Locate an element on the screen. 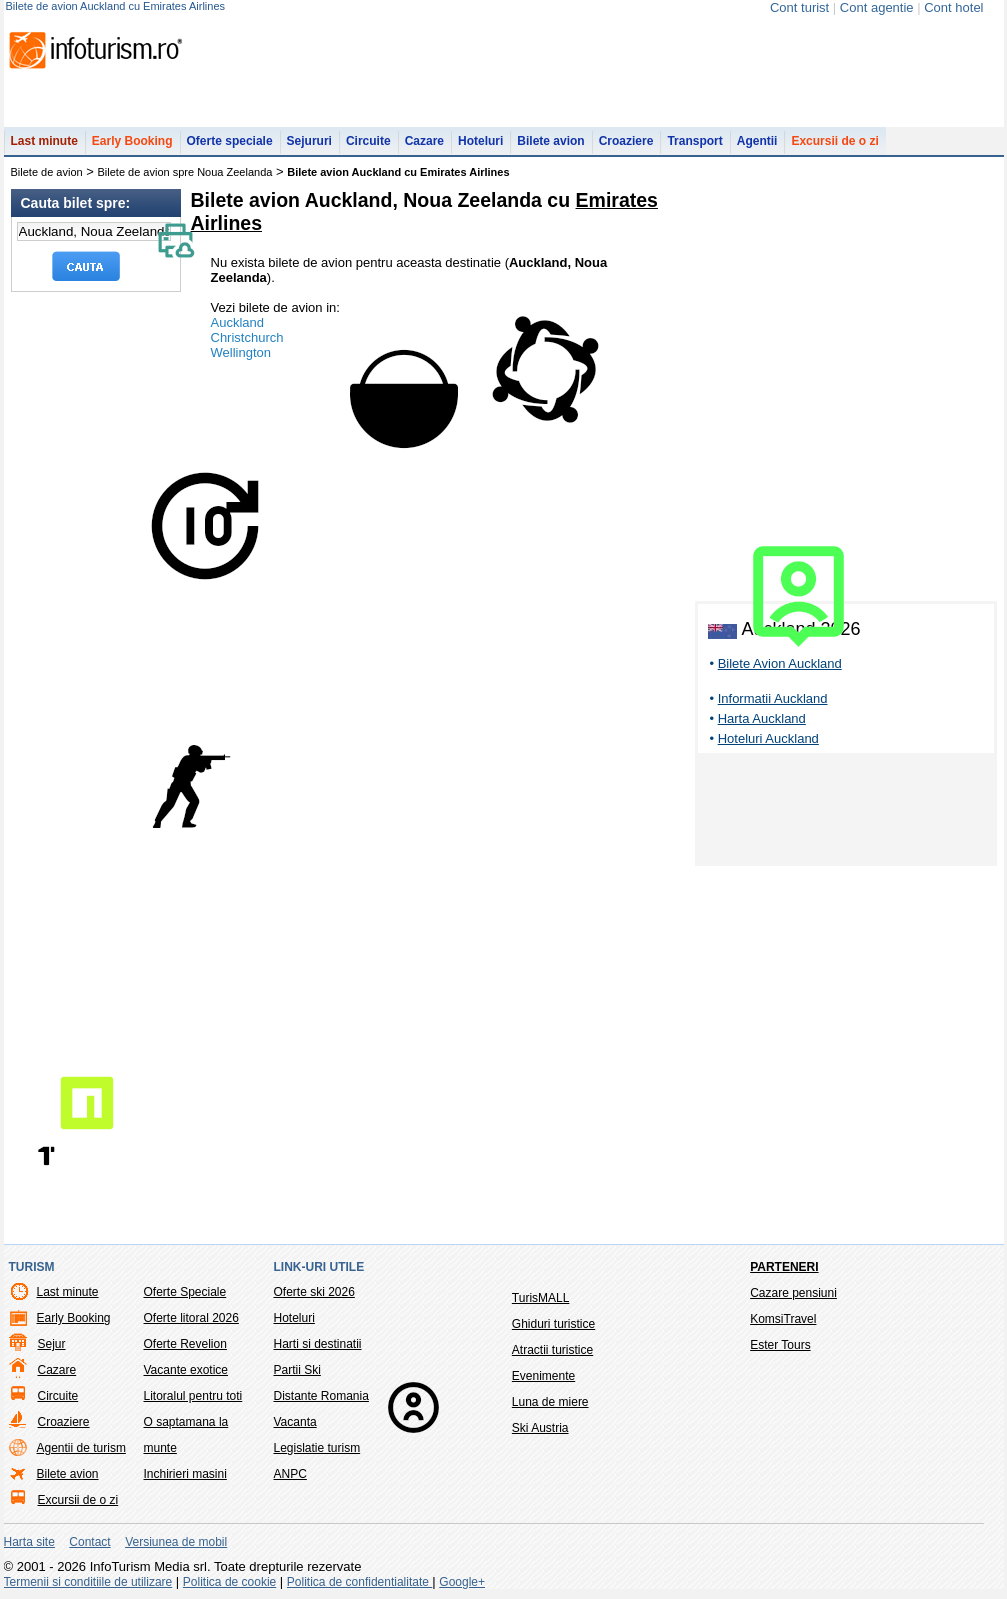 The width and height of the screenshot is (1007, 1599). npm (node package manager) logo is located at coordinates (87, 1103).